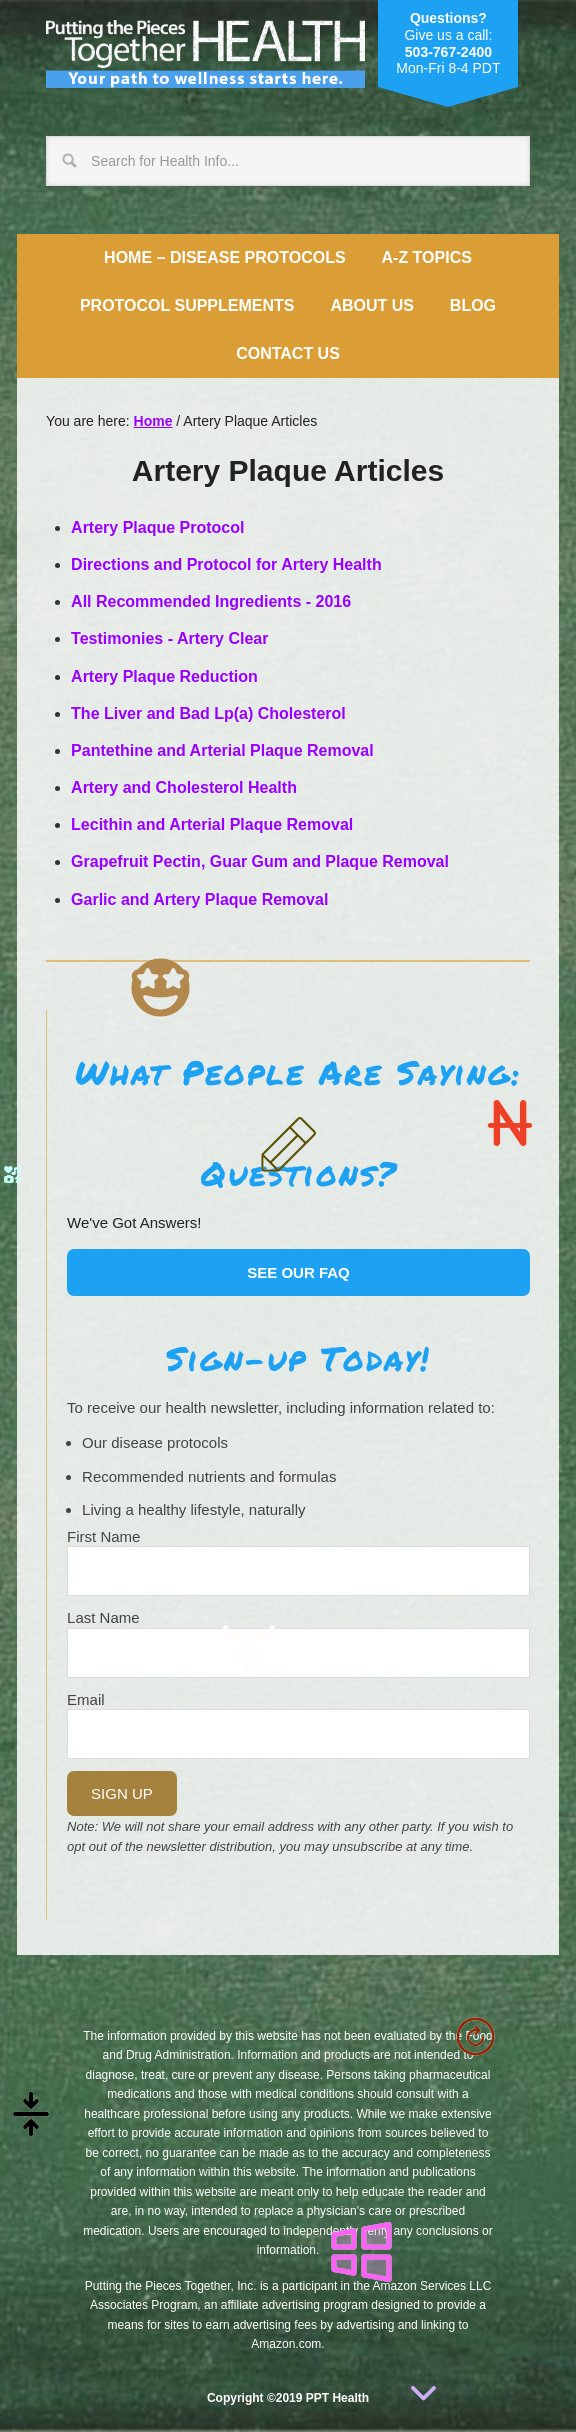  Describe the element at coordinates (287, 1145) in the screenshot. I see `edit or modify content` at that location.